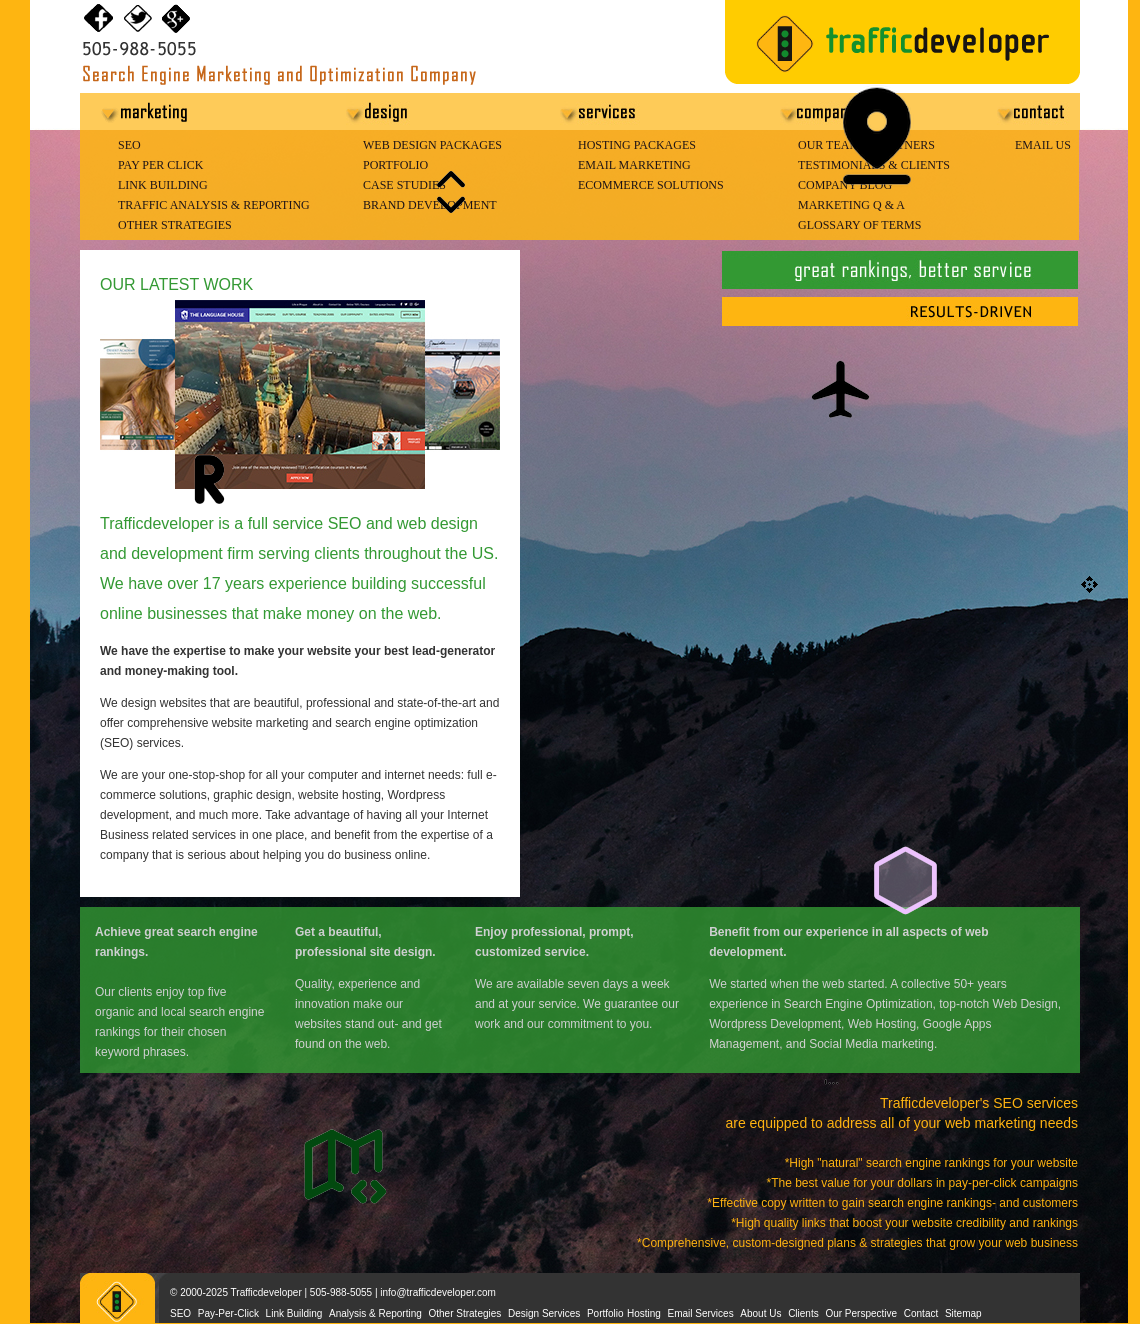 This screenshot has height=1324, width=1140. What do you see at coordinates (840, 389) in the screenshot?
I see `access airport or flight information` at bounding box center [840, 389].